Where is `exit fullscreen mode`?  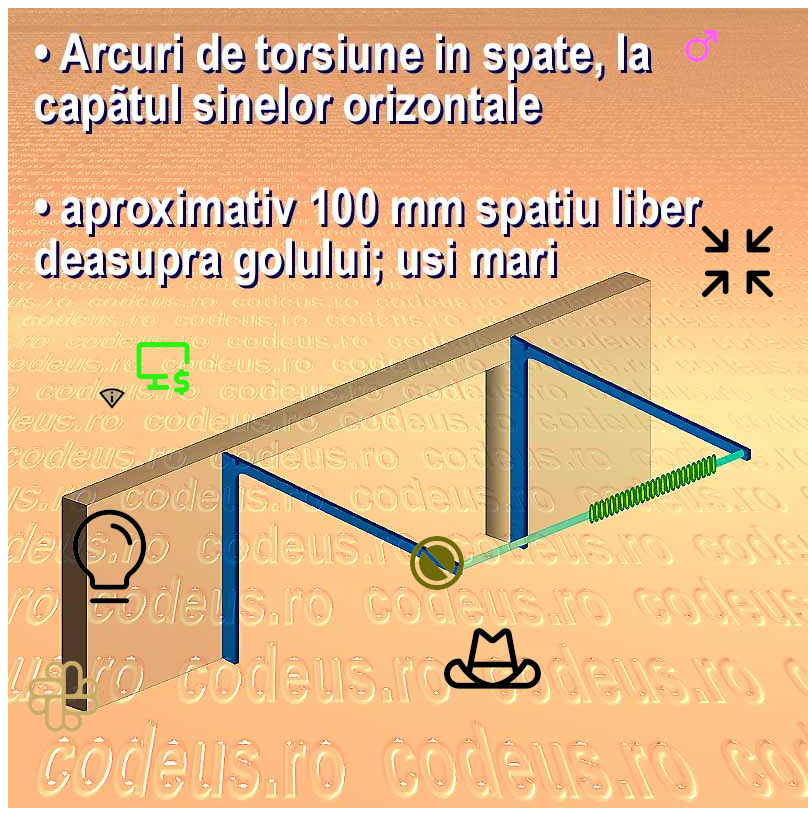
exit fullscreen mode is located at coordinates (737, 261).